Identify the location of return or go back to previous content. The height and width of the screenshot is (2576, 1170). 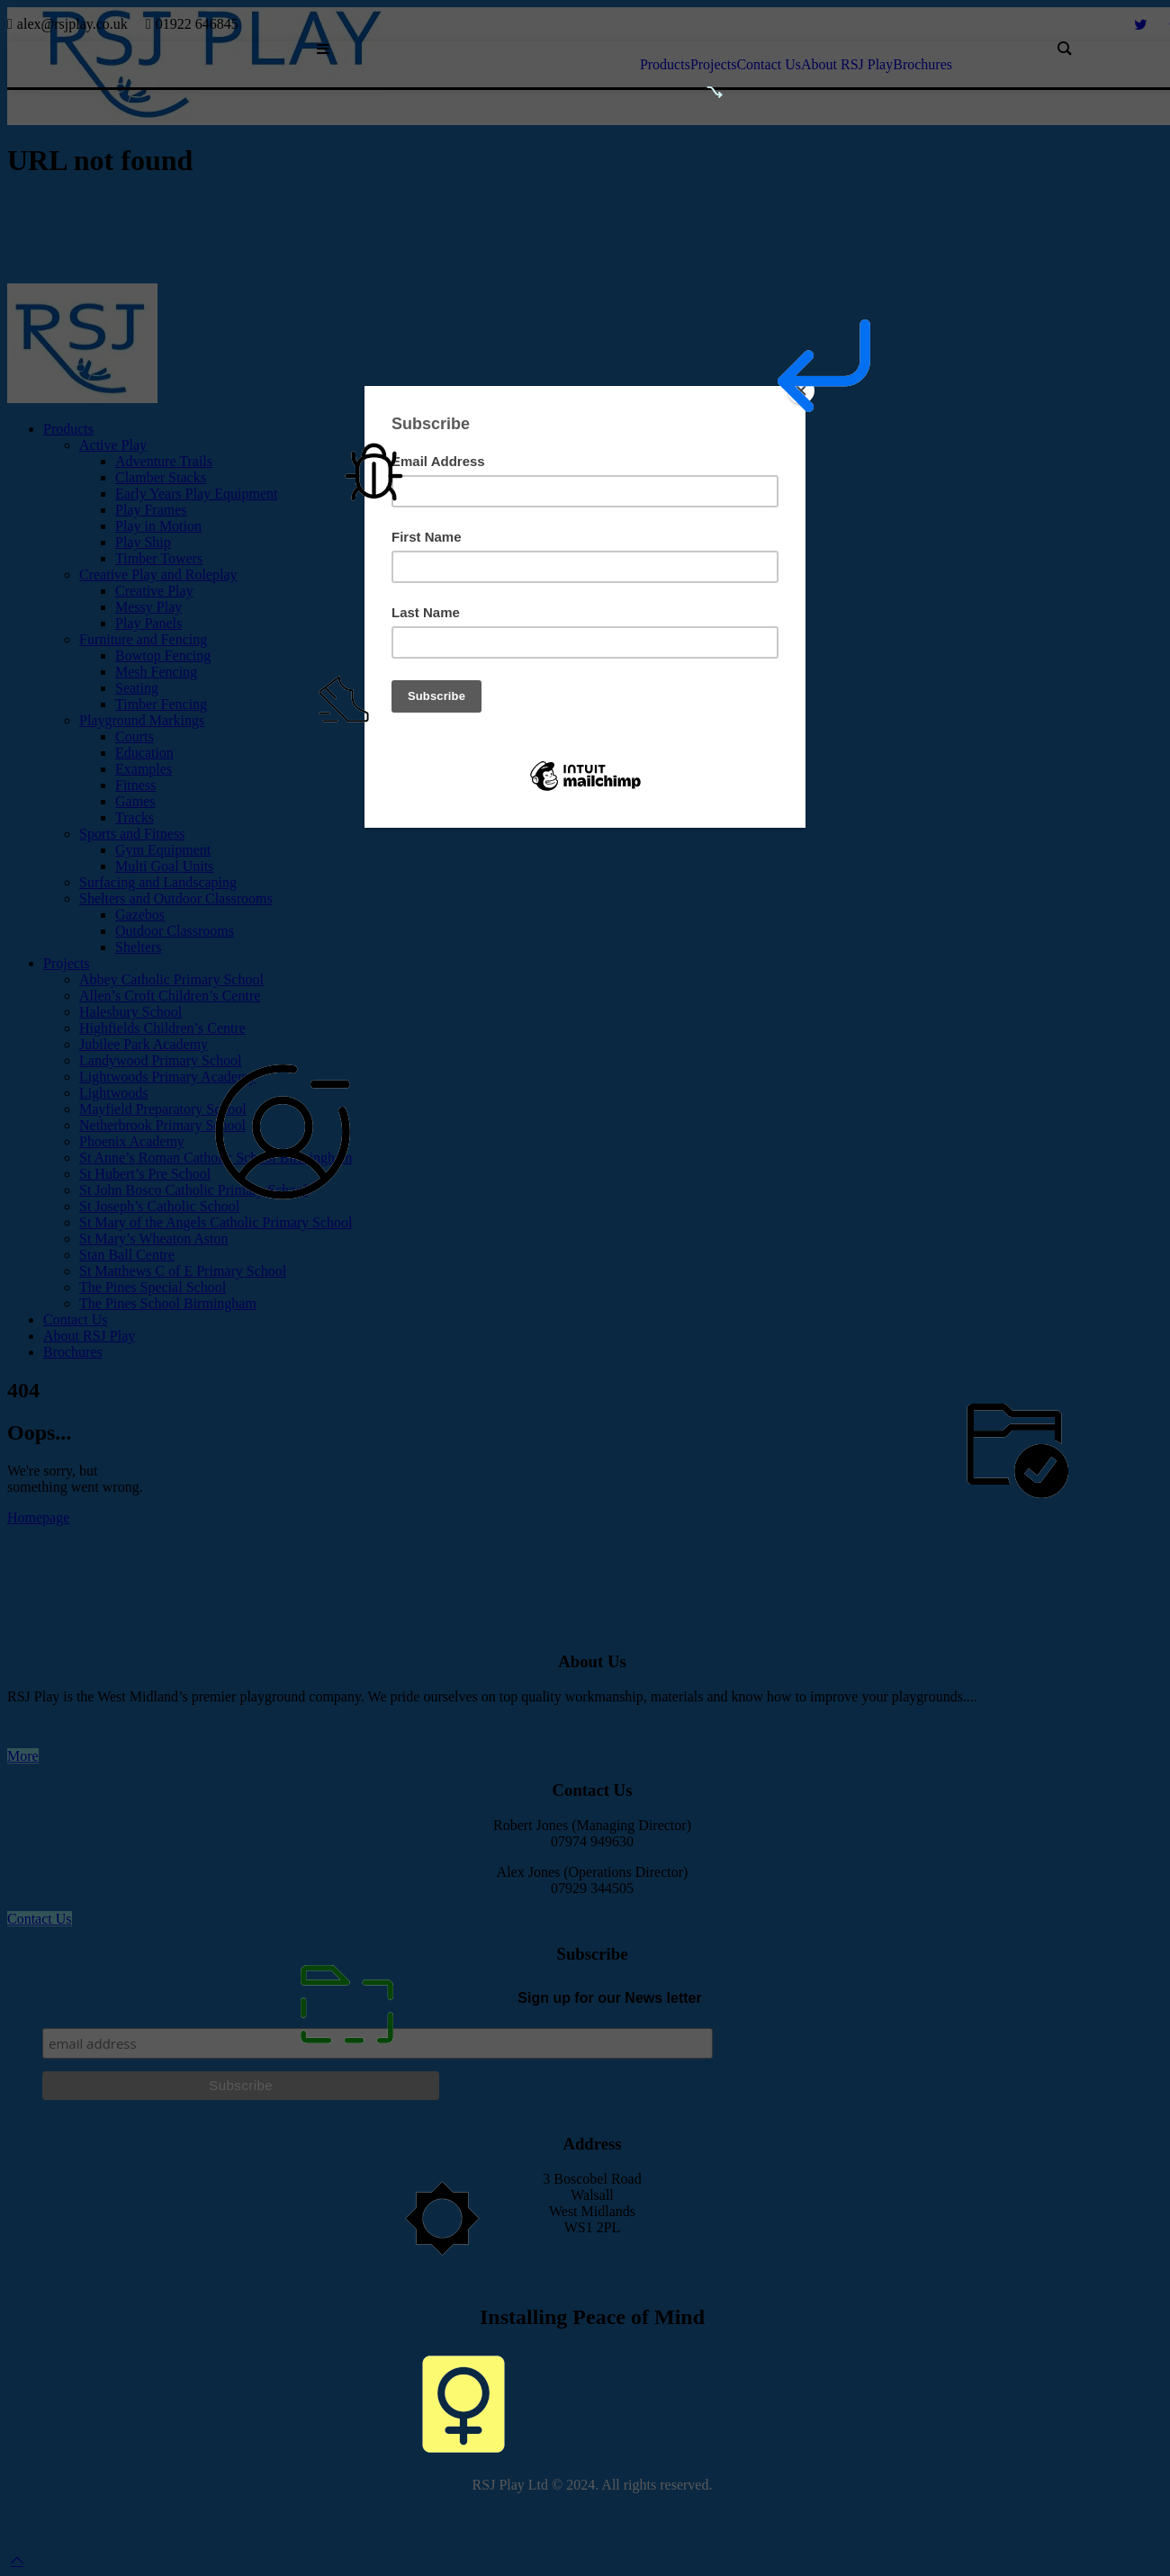
(824, 365).